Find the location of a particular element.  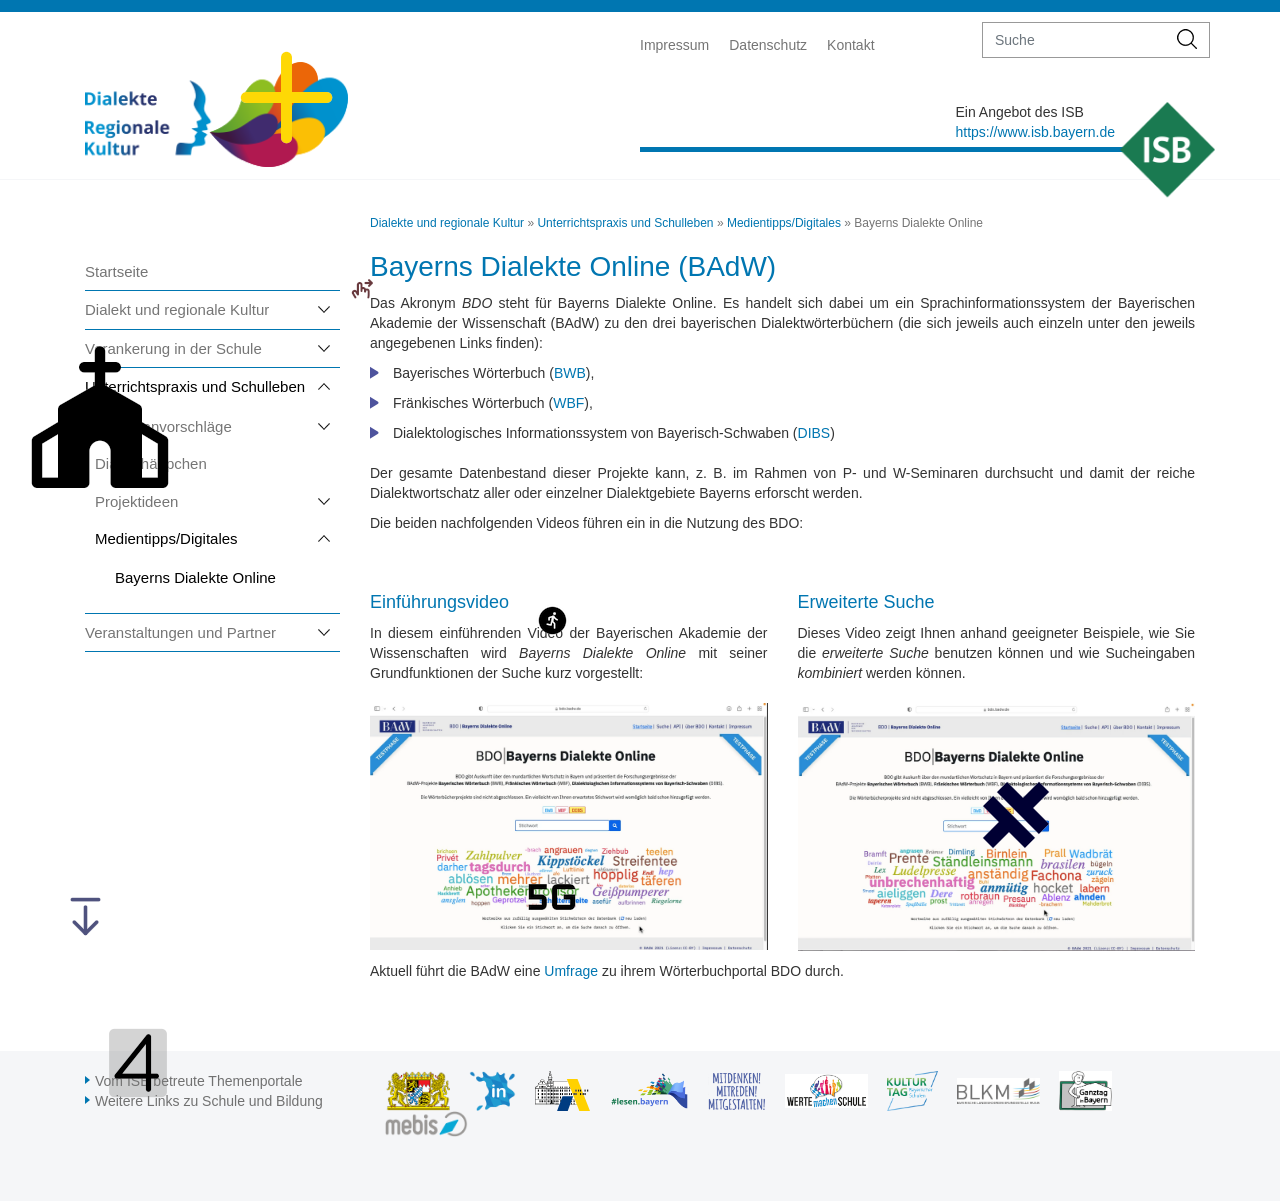

view nearby churches or places of worship is located at coordinates (100, 425).